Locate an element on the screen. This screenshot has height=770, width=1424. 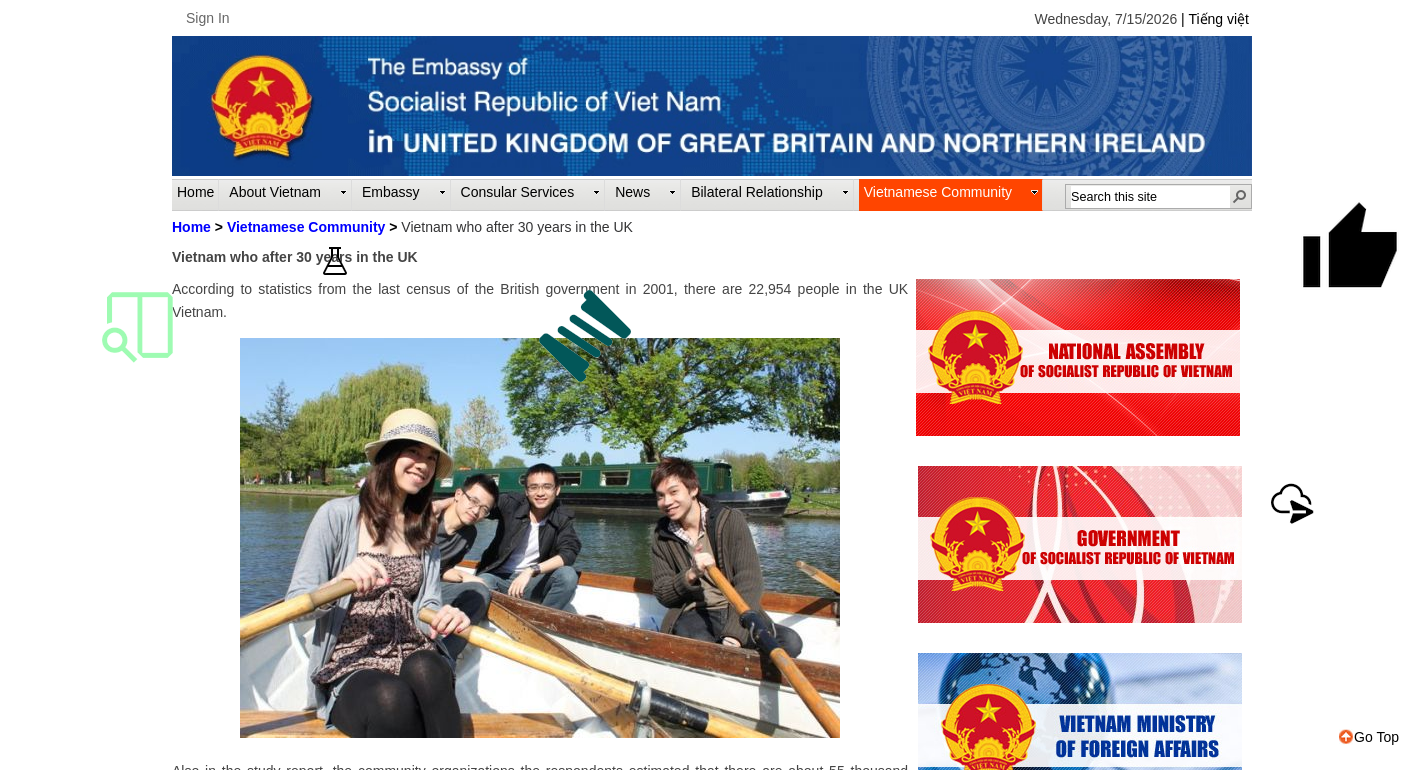
open file preview pane is located at coordinates (137, 322).